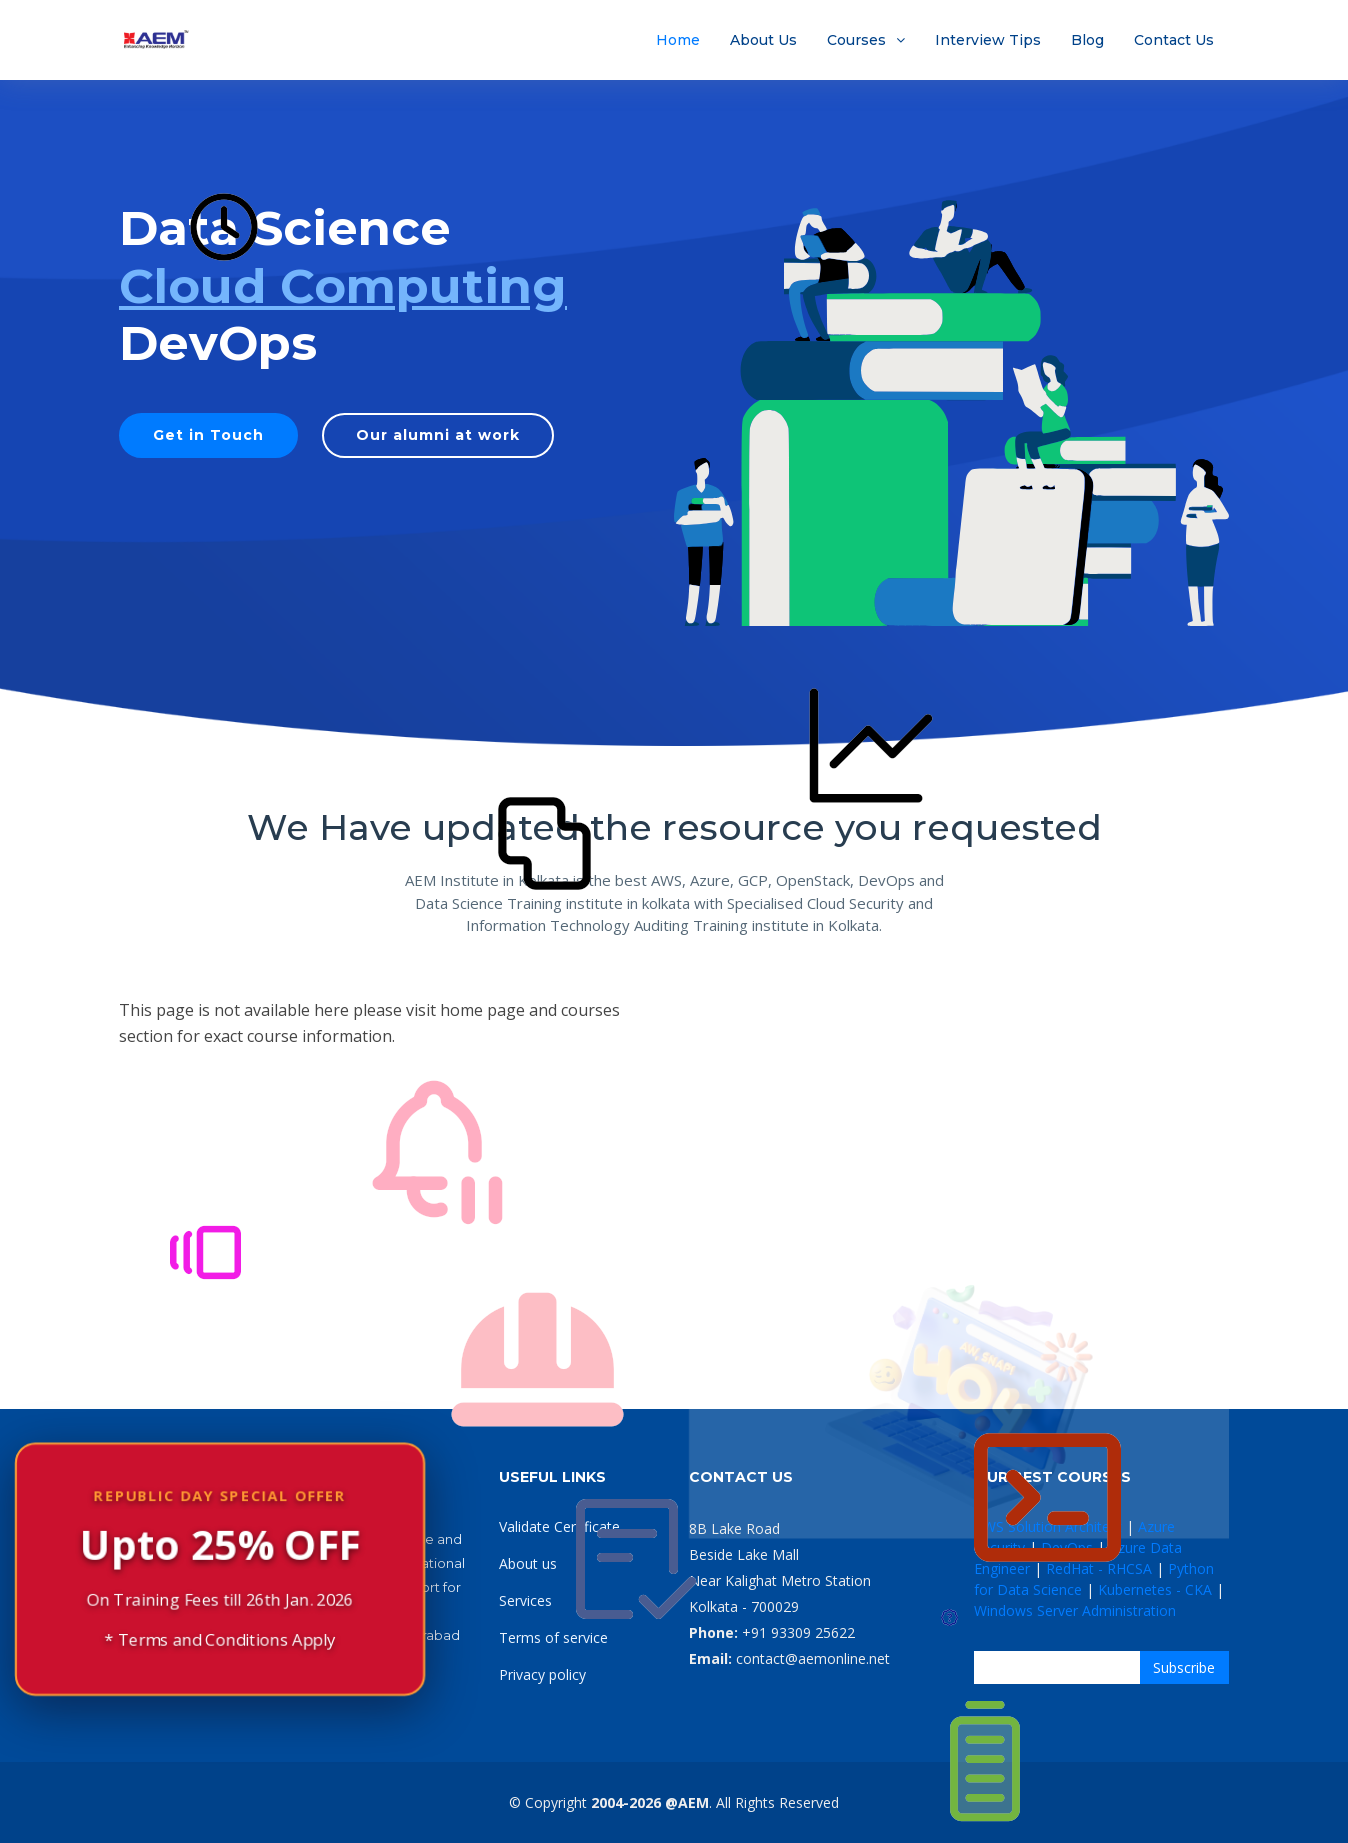 The image size is (1348, 1843). Describe the element at coordinates (1047, 1497) in the screenshot. I see `open the command line terminal` at that location.